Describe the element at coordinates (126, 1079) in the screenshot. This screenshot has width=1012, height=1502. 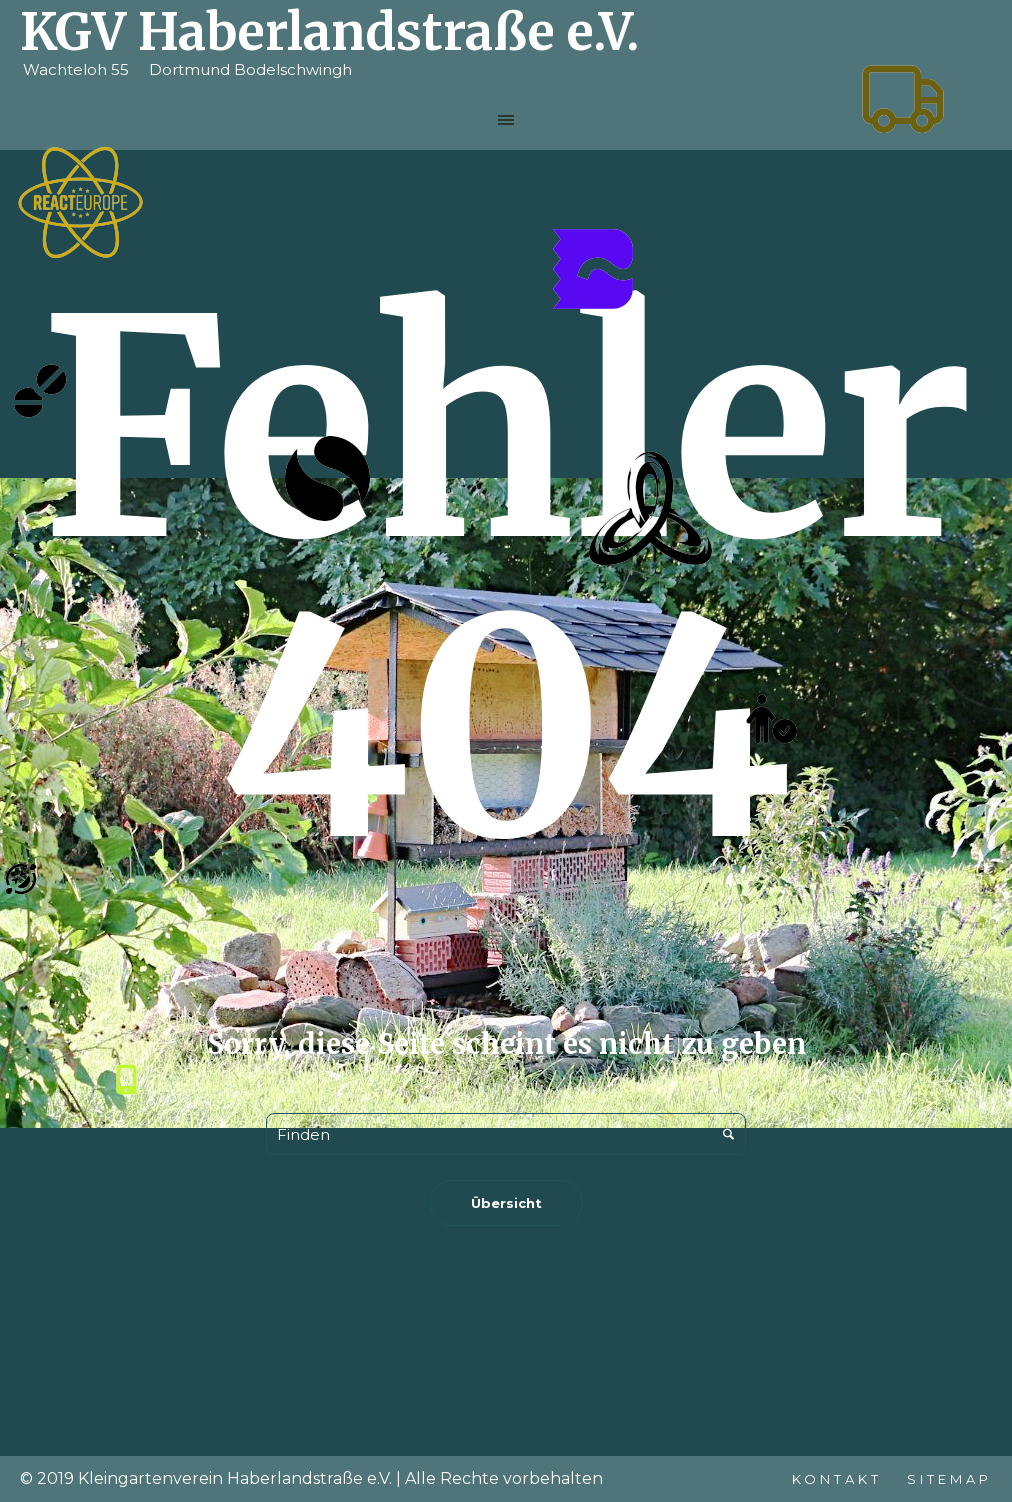
I see `access mobile device settings` at that location.